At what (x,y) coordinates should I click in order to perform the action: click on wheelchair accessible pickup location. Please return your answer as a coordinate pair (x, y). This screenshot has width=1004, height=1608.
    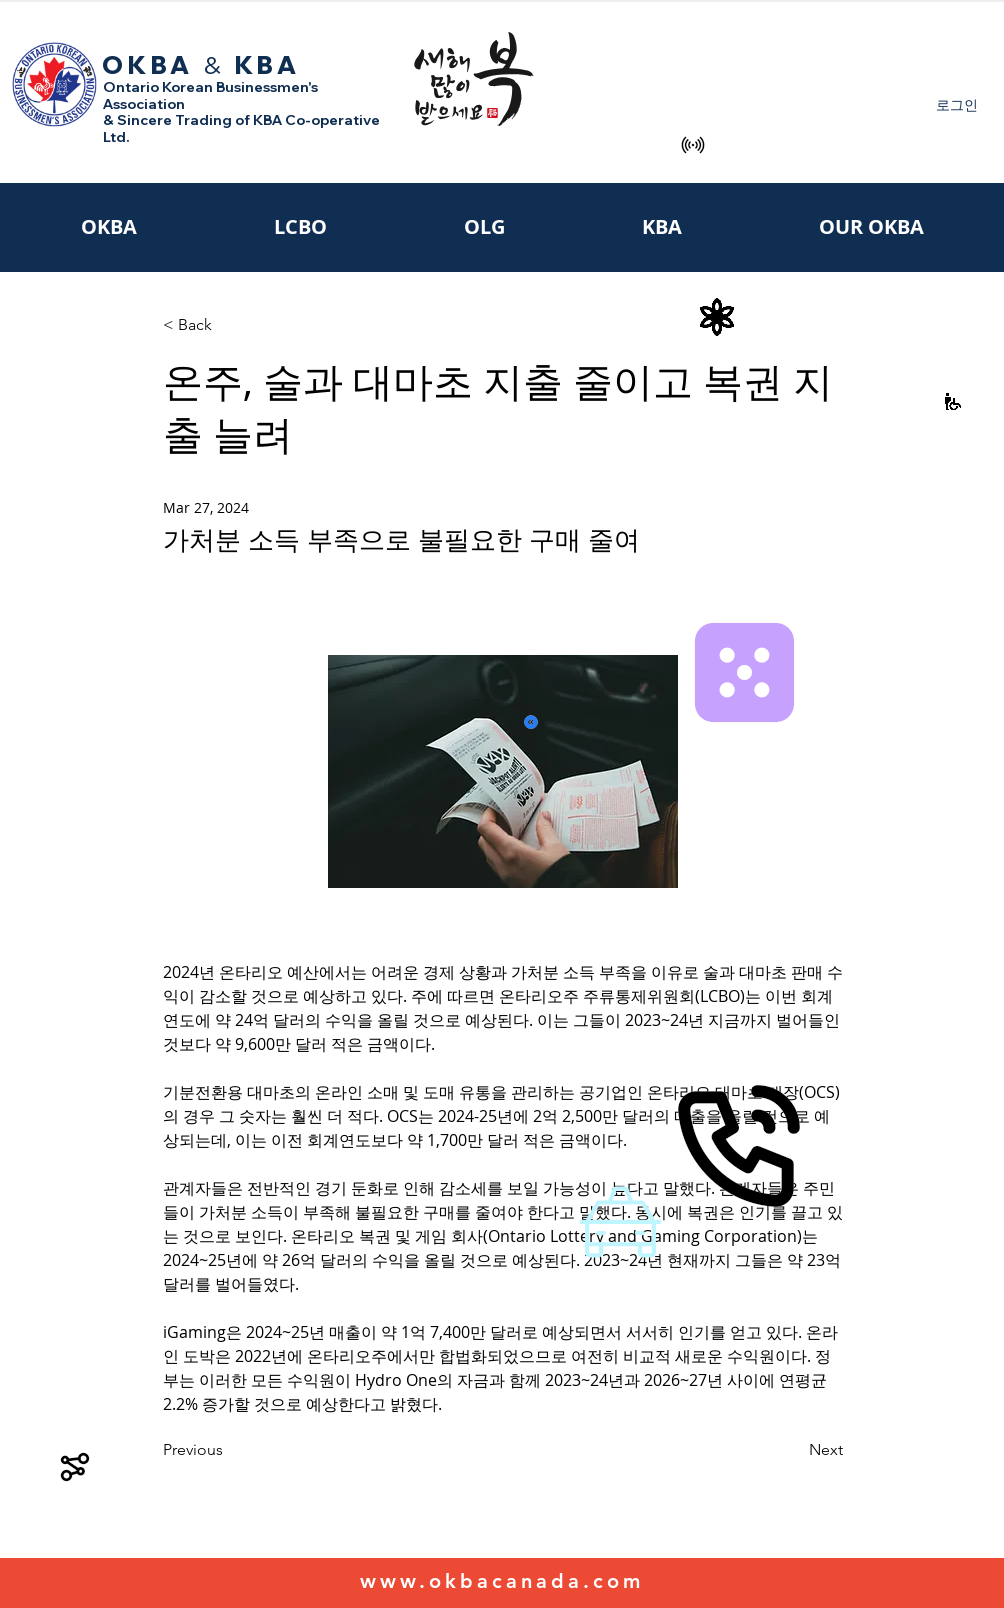
    Looking at the image, I should click on (952, 401).